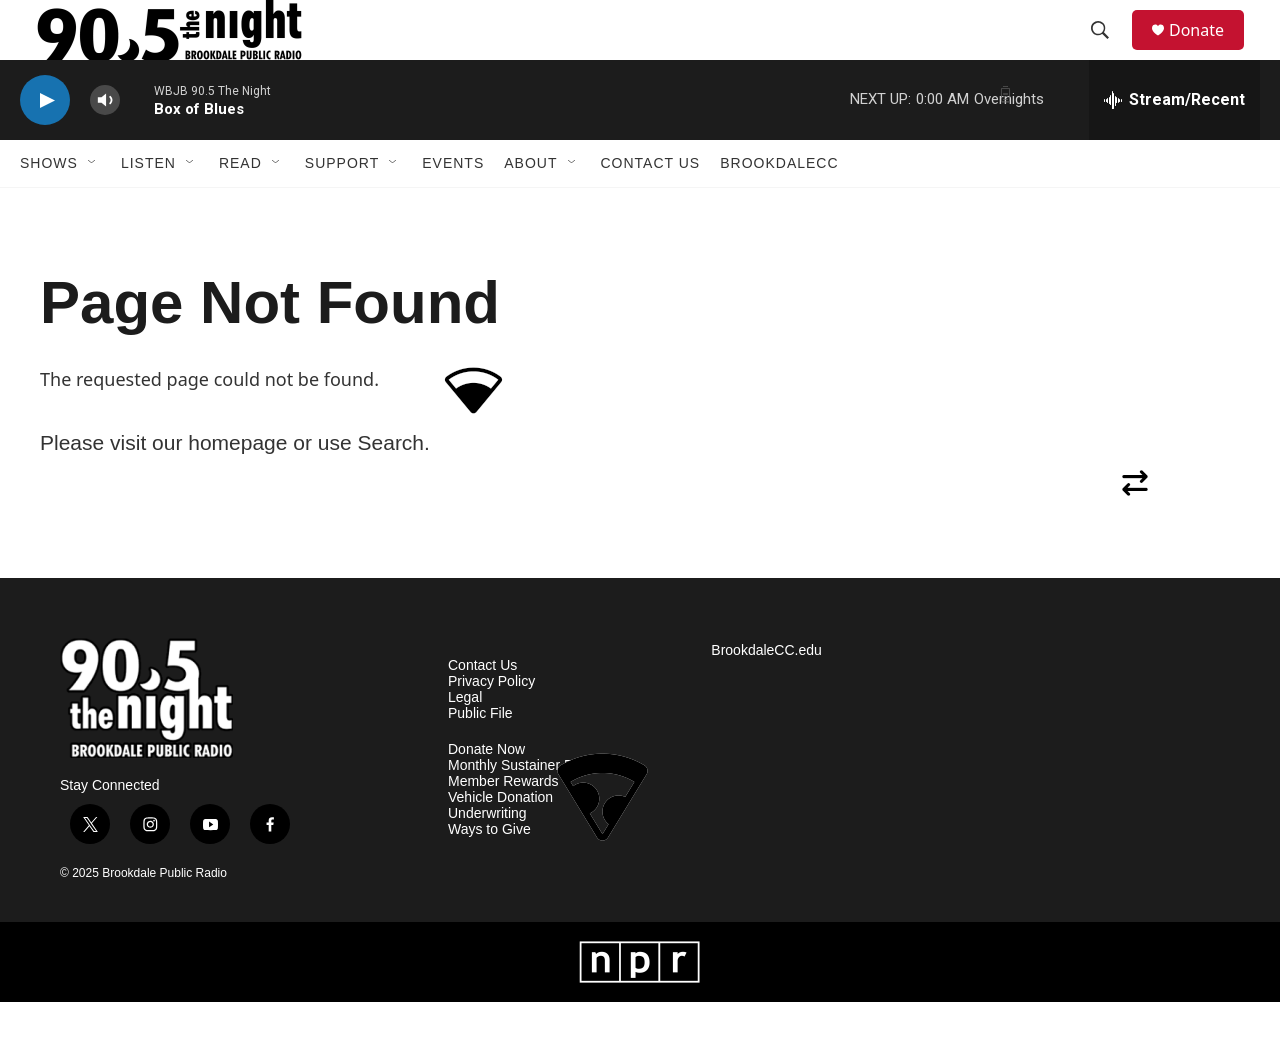  Describe the element at coordinates (473, 390) in the screenshot. I see `indicates moderate wifi signal strength` at that location.